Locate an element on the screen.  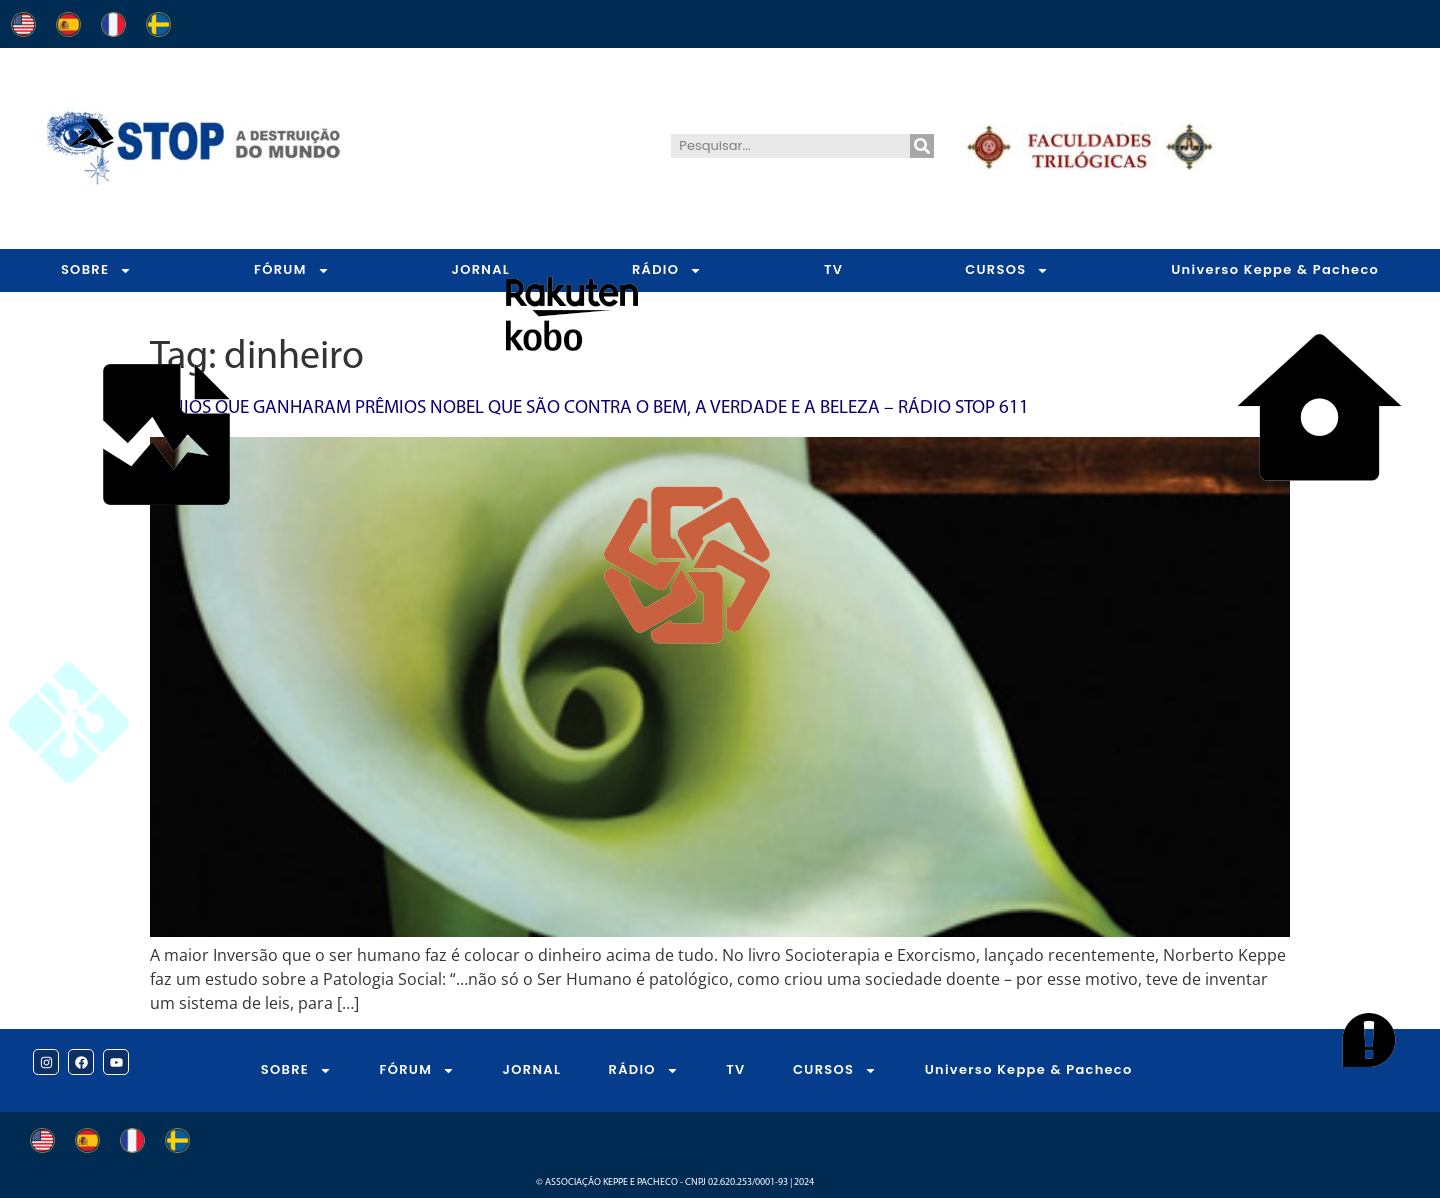
open git for windows application is located at coordinates (69, 723).